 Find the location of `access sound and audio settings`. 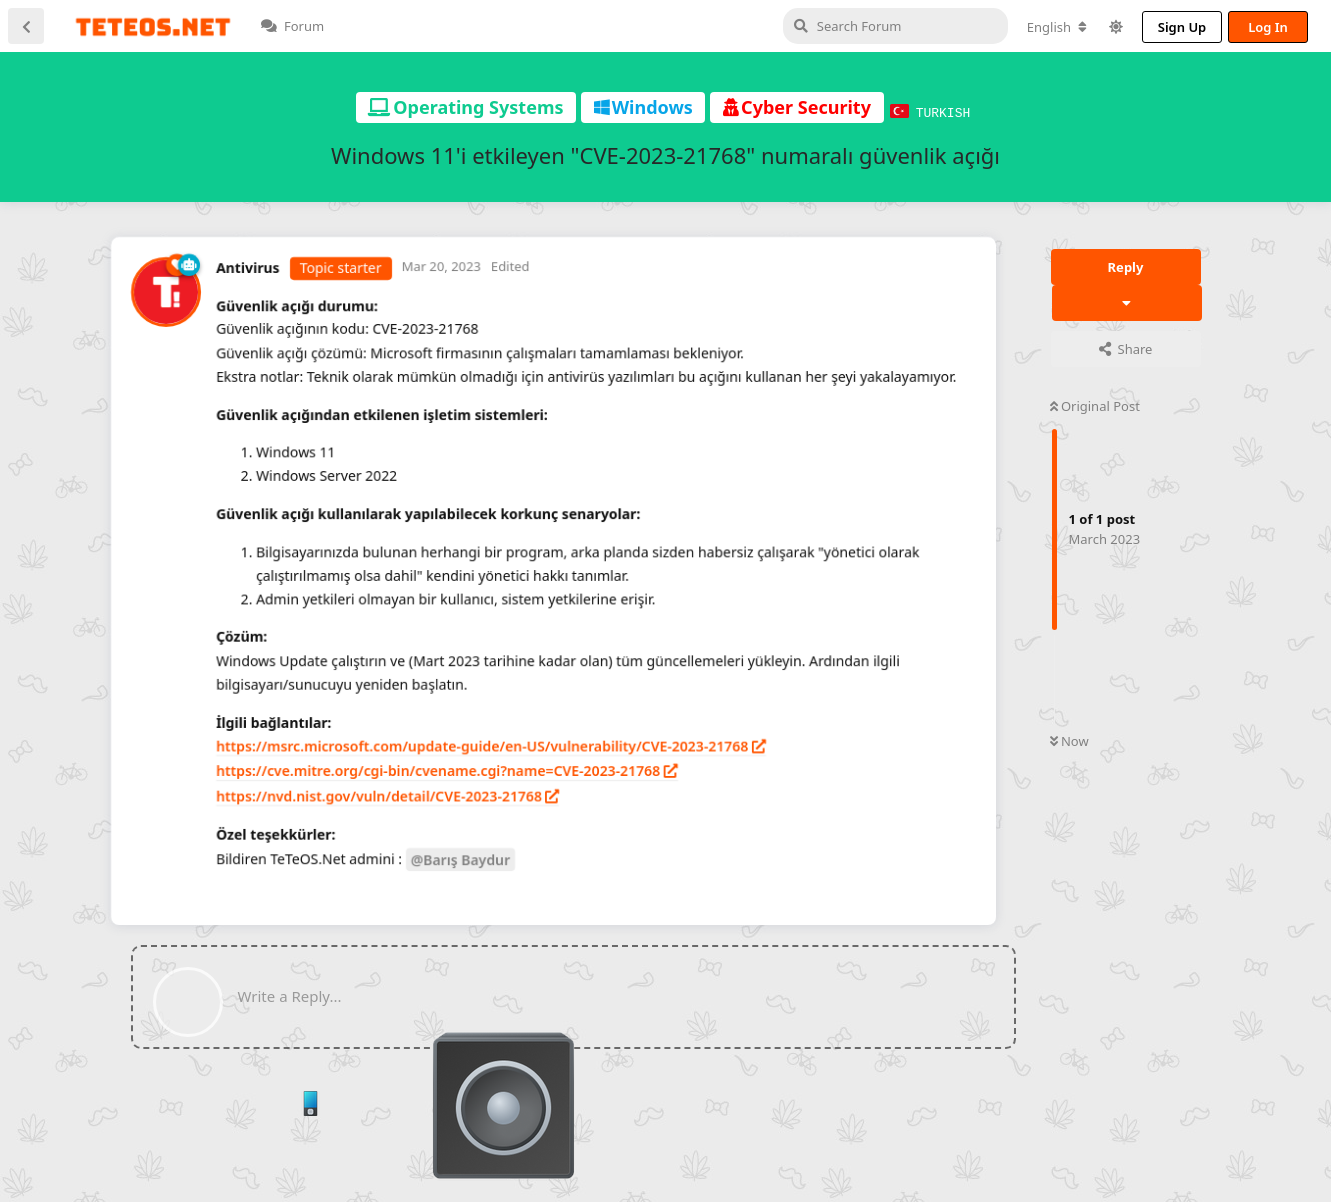

access sound and audio settings is located at coordinates (503, 1105).